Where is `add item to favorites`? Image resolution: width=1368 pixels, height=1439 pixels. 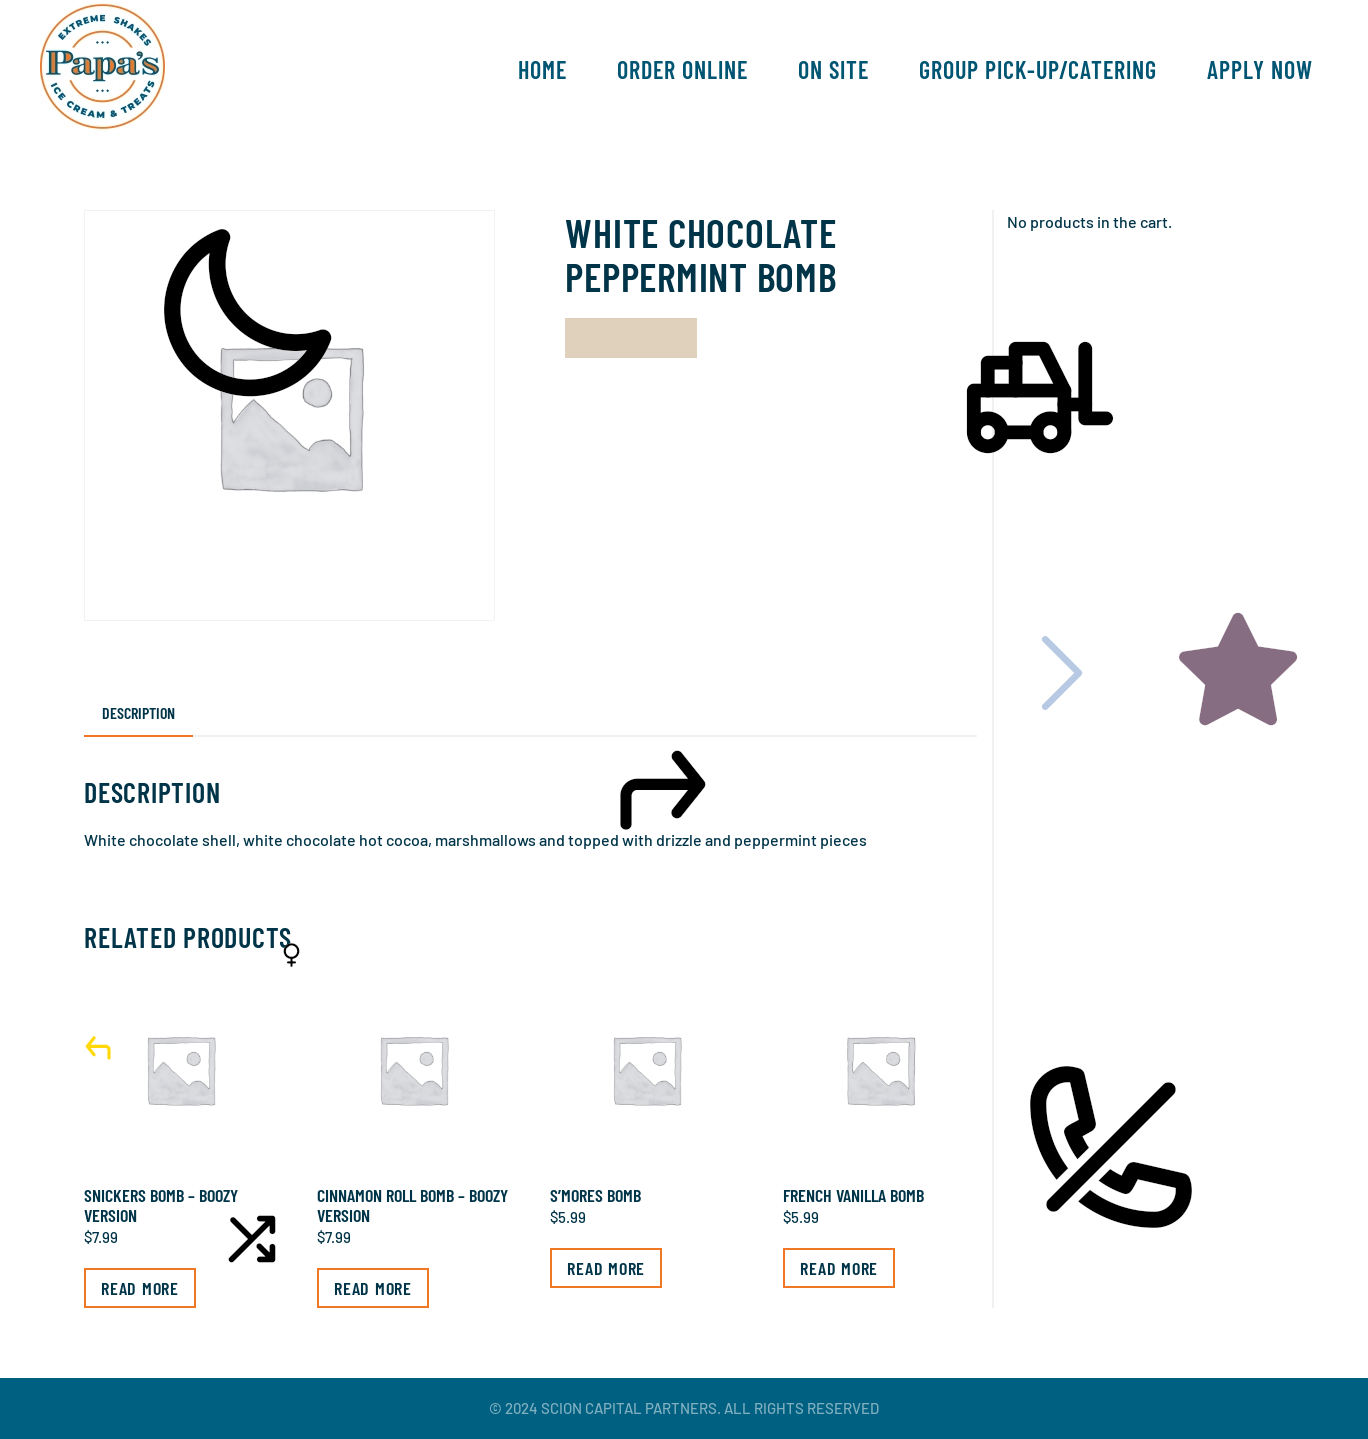
add item to favorites is located at coordinates (1238, 672).